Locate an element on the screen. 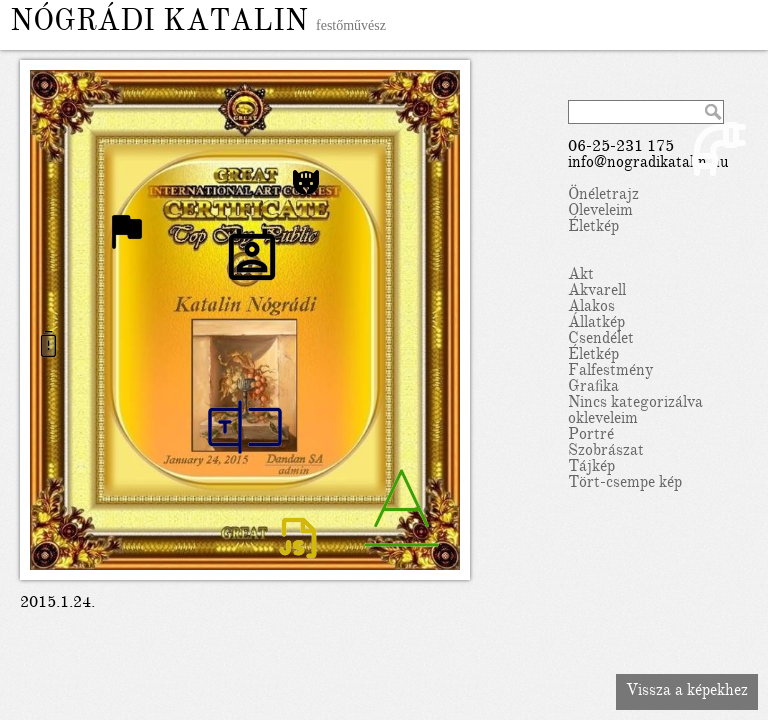  apply underline formatting to text is located at coordinates (401, 509).